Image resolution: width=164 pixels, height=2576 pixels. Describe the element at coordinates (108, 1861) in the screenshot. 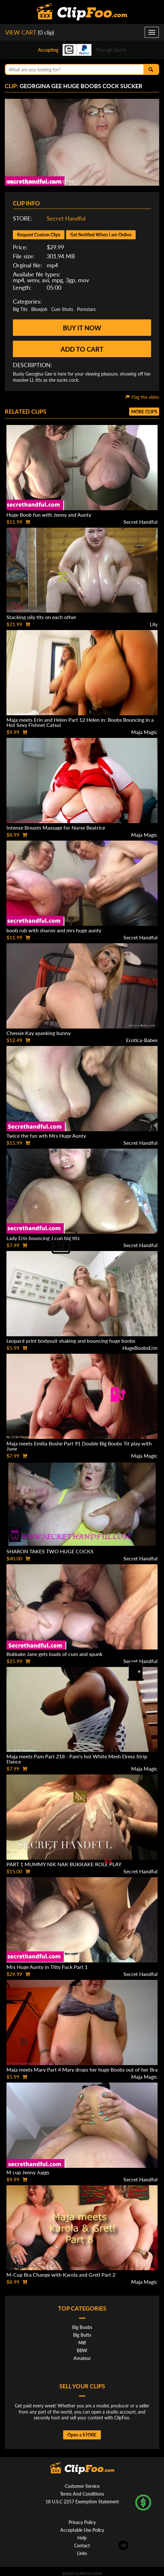

I see `displays the number 82 as a label or badge` at that location.